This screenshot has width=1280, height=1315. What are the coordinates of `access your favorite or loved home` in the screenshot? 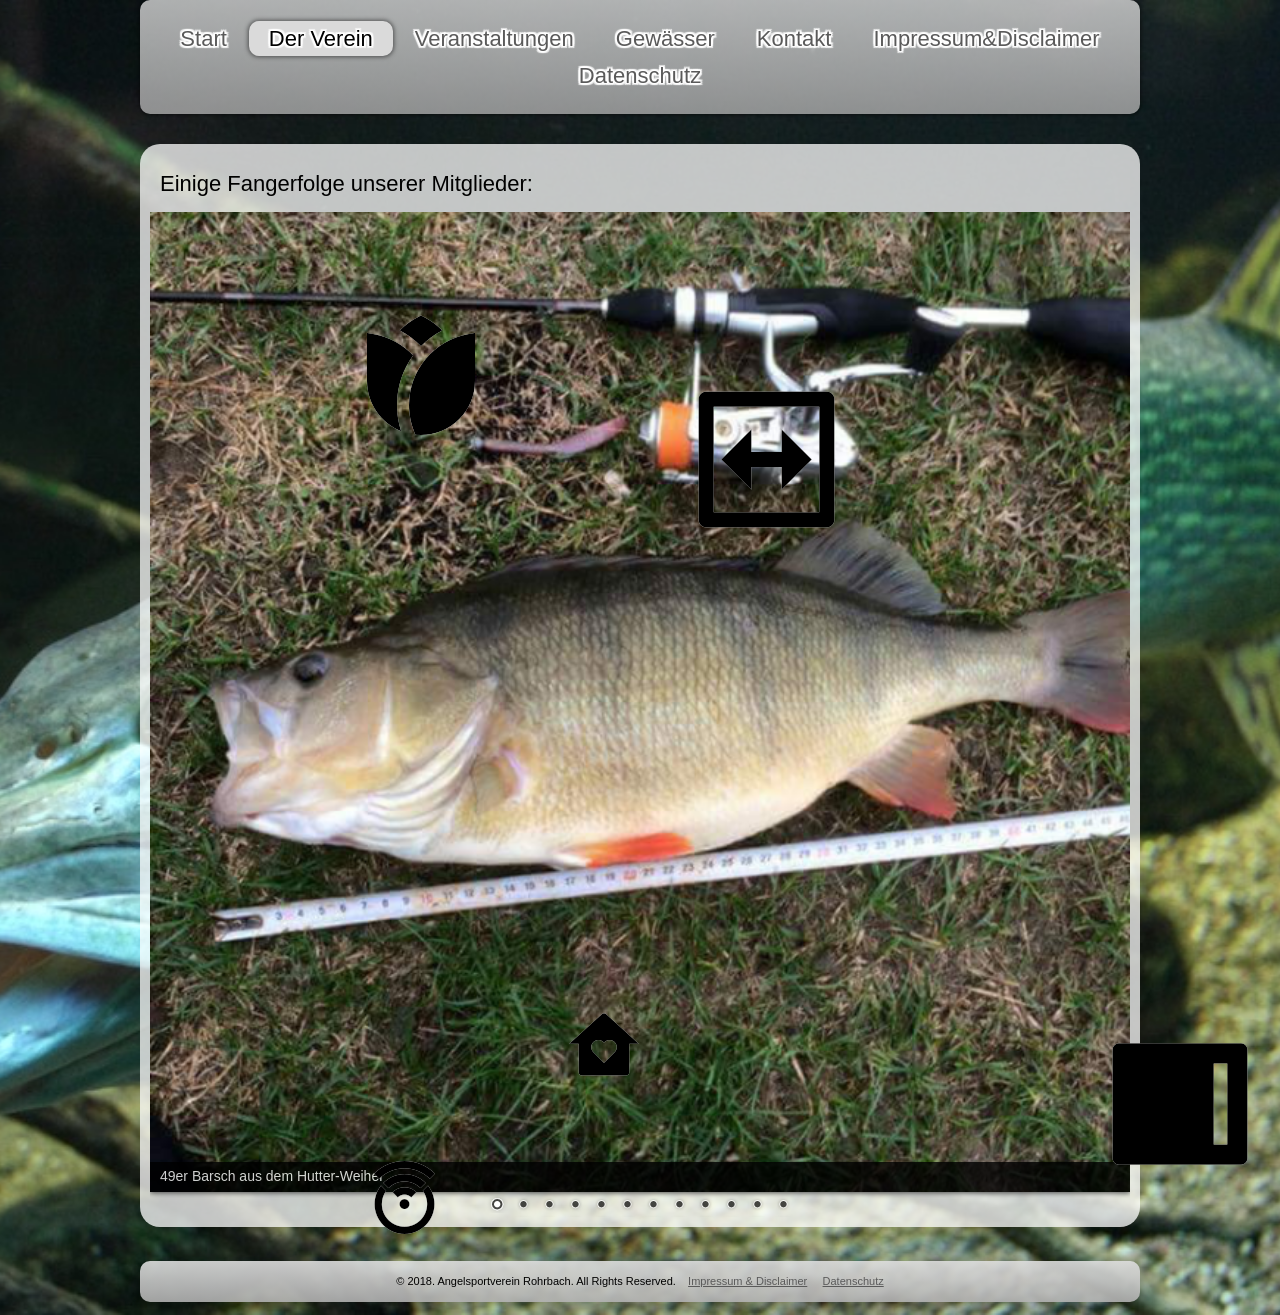 It's located at (604, 1047).